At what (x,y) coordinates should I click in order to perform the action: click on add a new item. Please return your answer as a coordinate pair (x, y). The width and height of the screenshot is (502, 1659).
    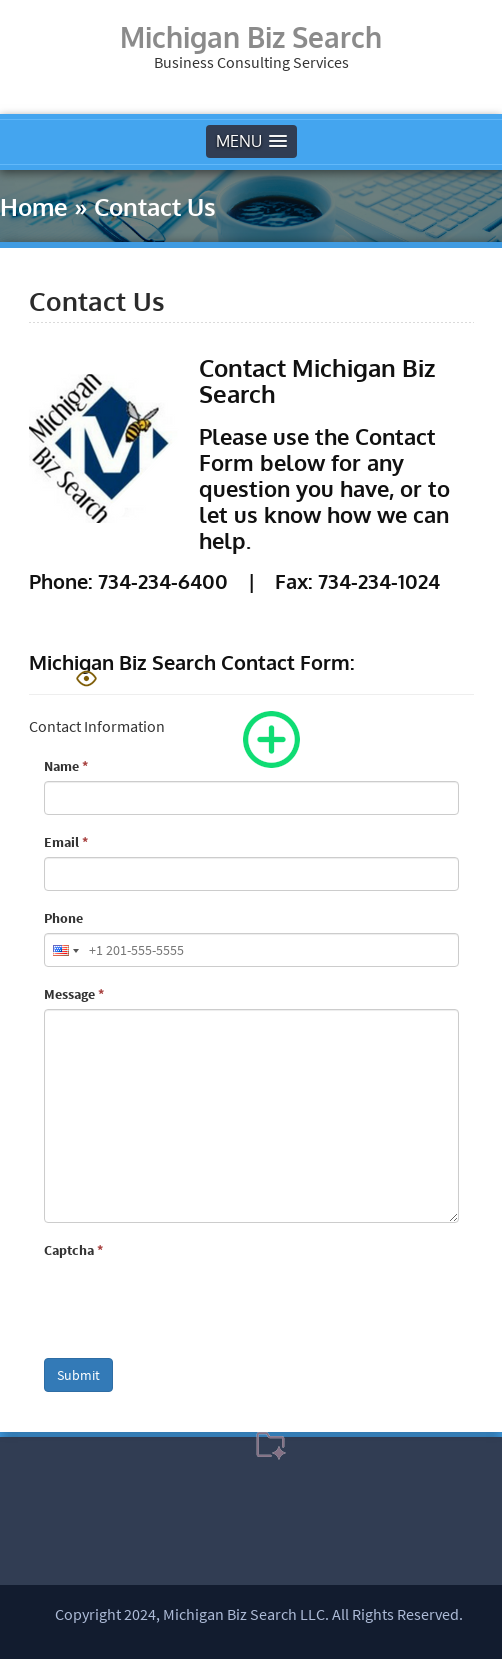
    Looking at the image, I should click on (271, 739).